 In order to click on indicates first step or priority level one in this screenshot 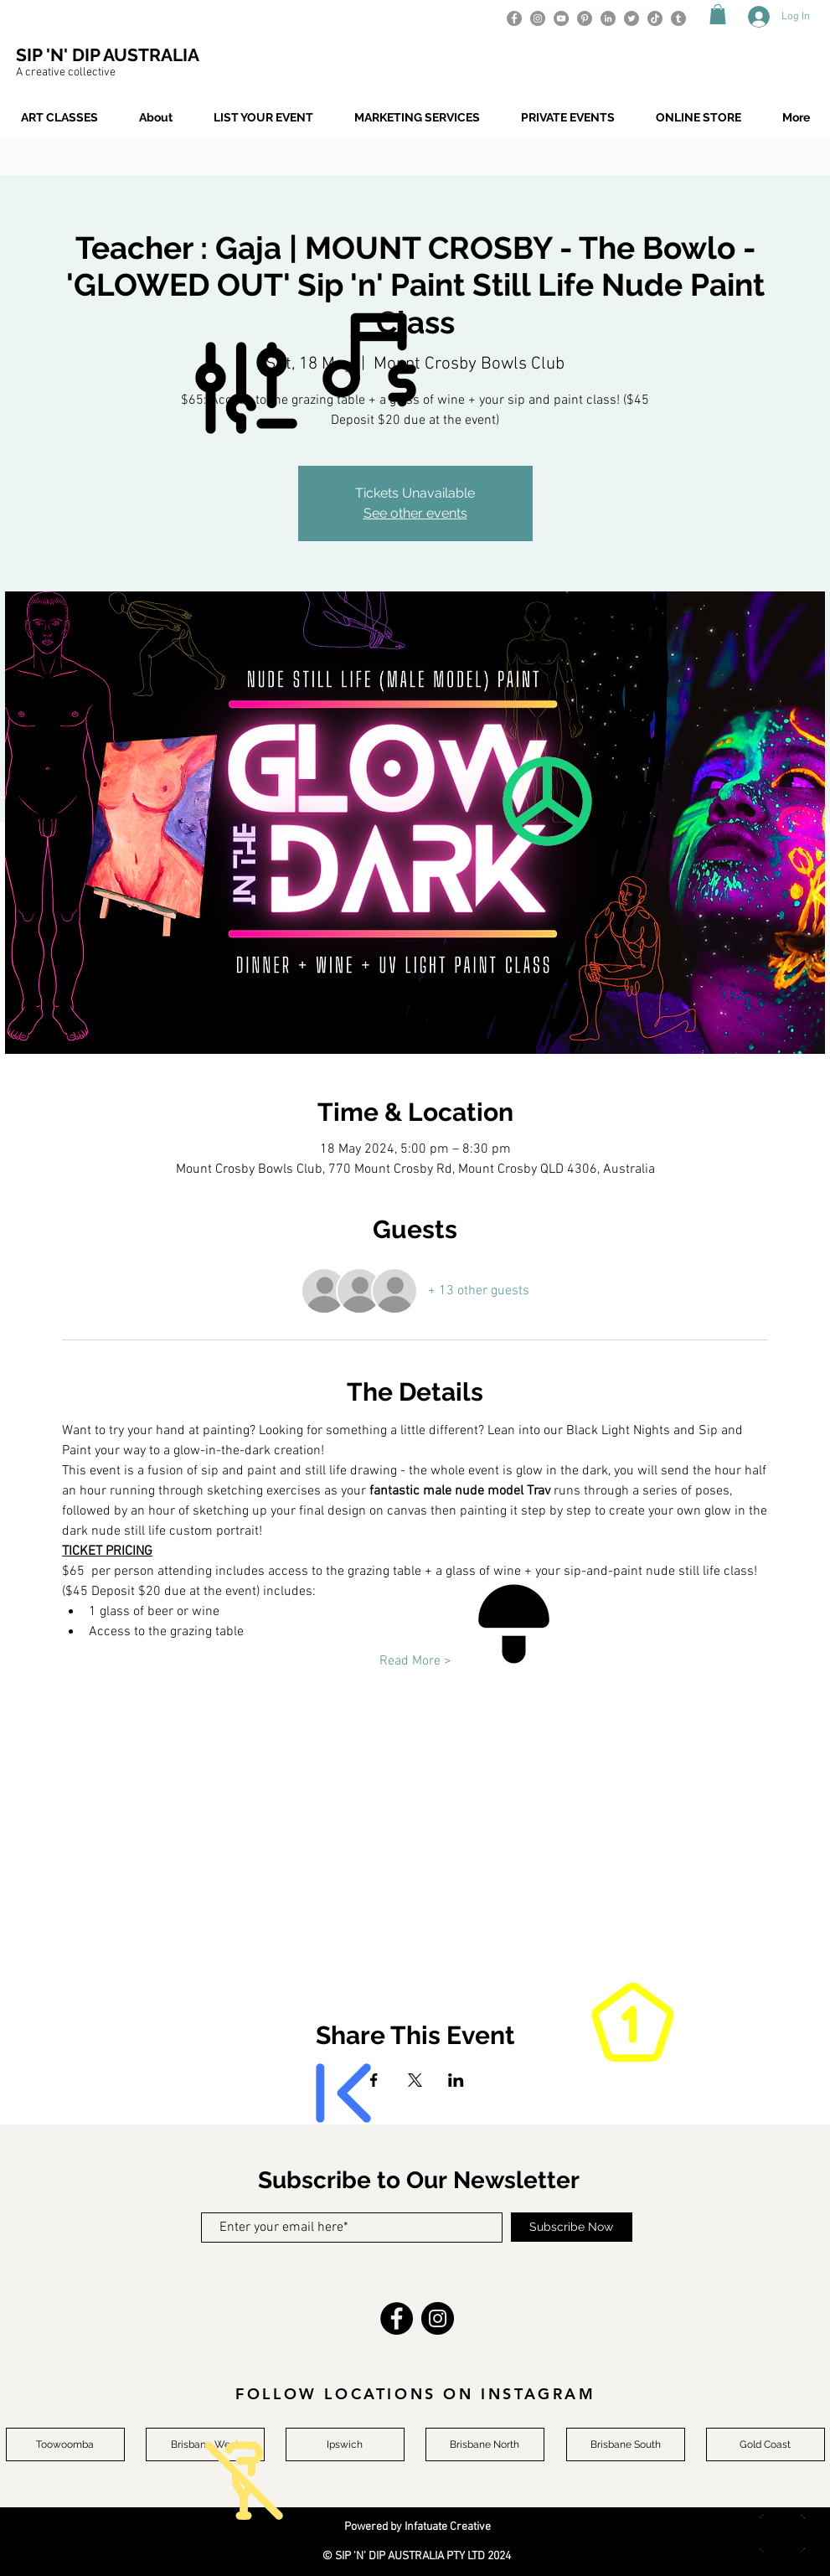, I will do `click(632, 2024)`.